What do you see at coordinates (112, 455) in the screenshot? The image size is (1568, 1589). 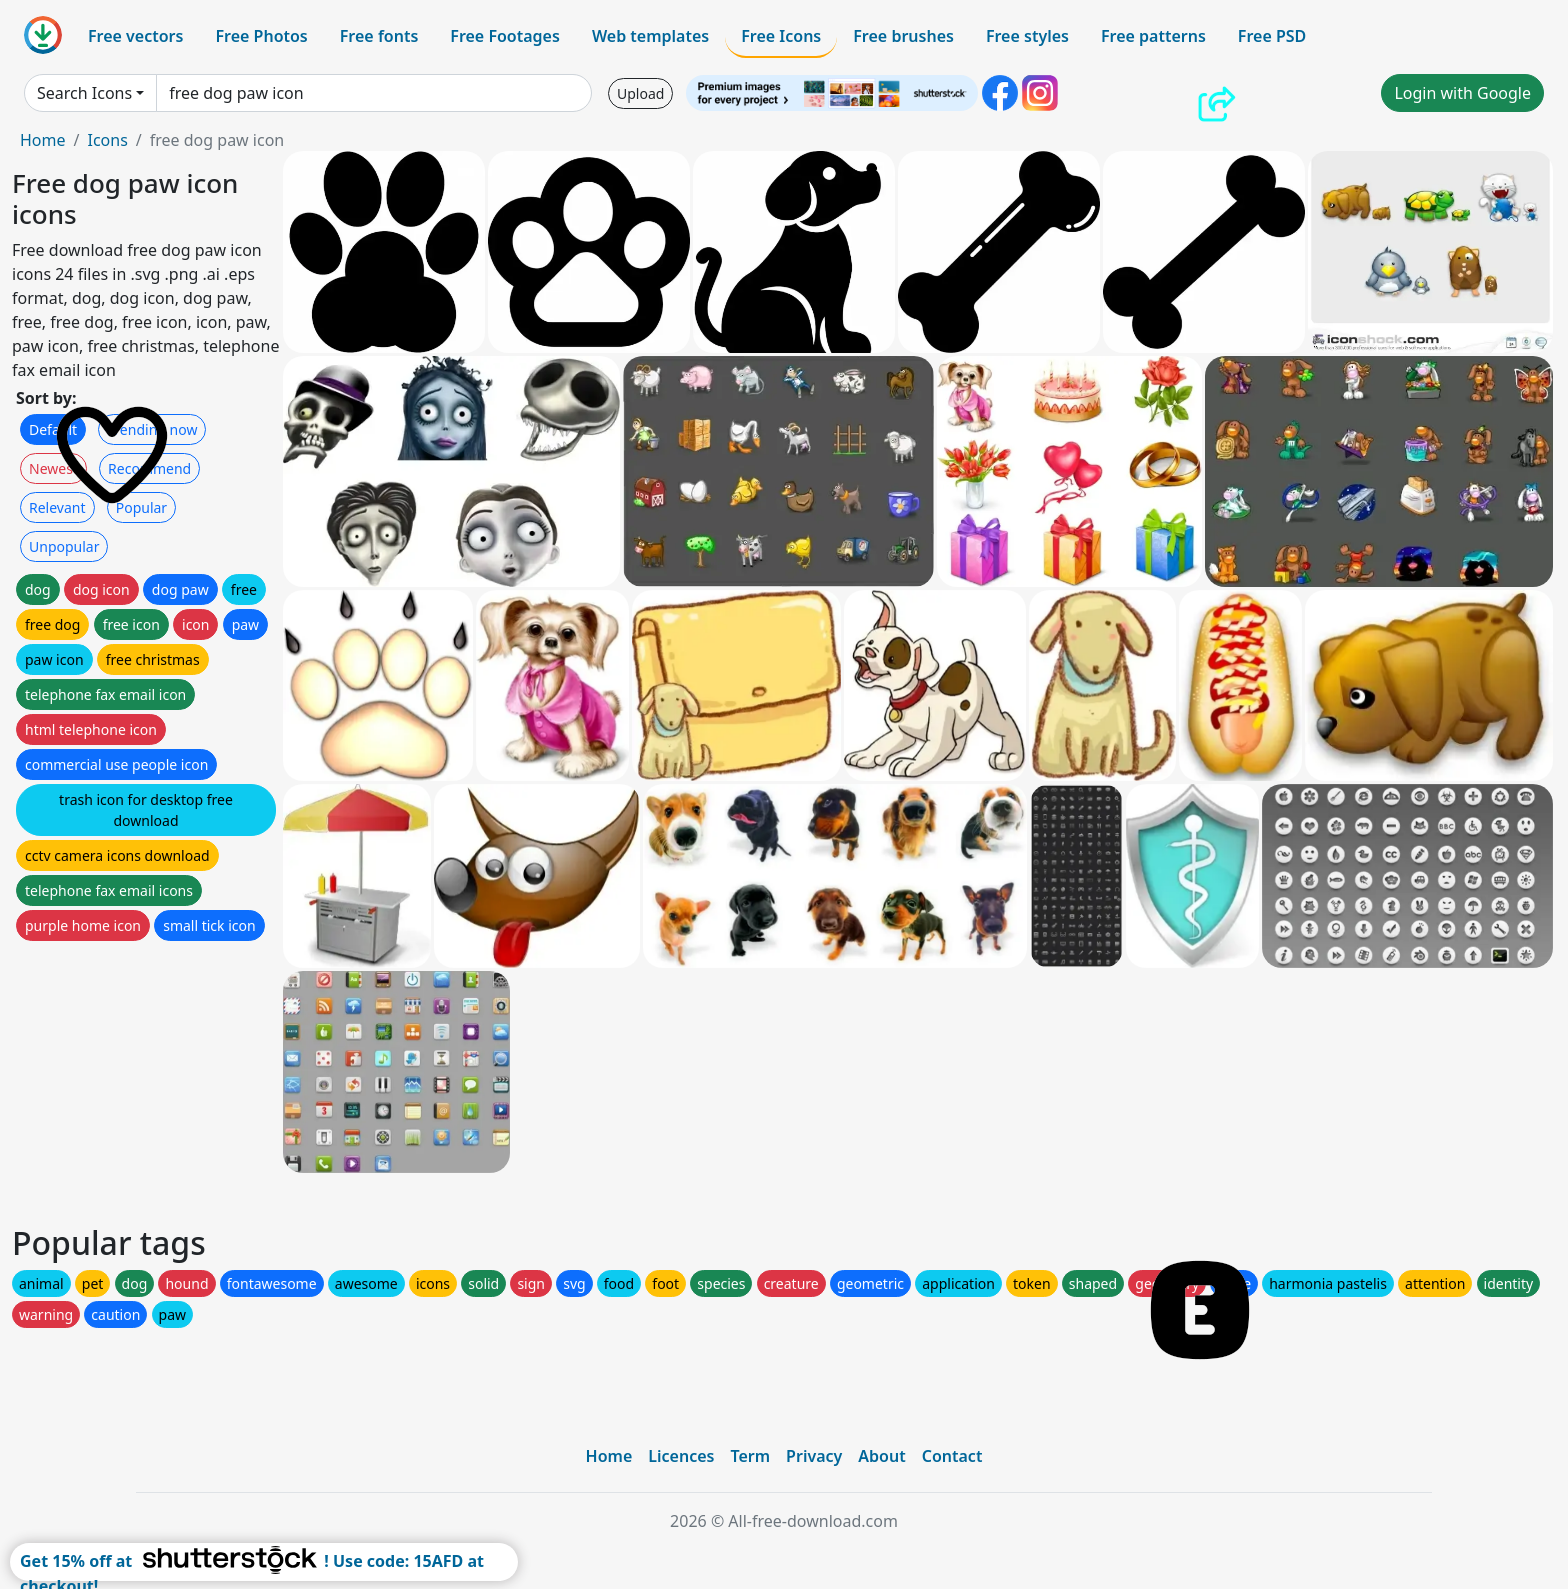 I see `add to favorites` at bounding box center [112, 455].